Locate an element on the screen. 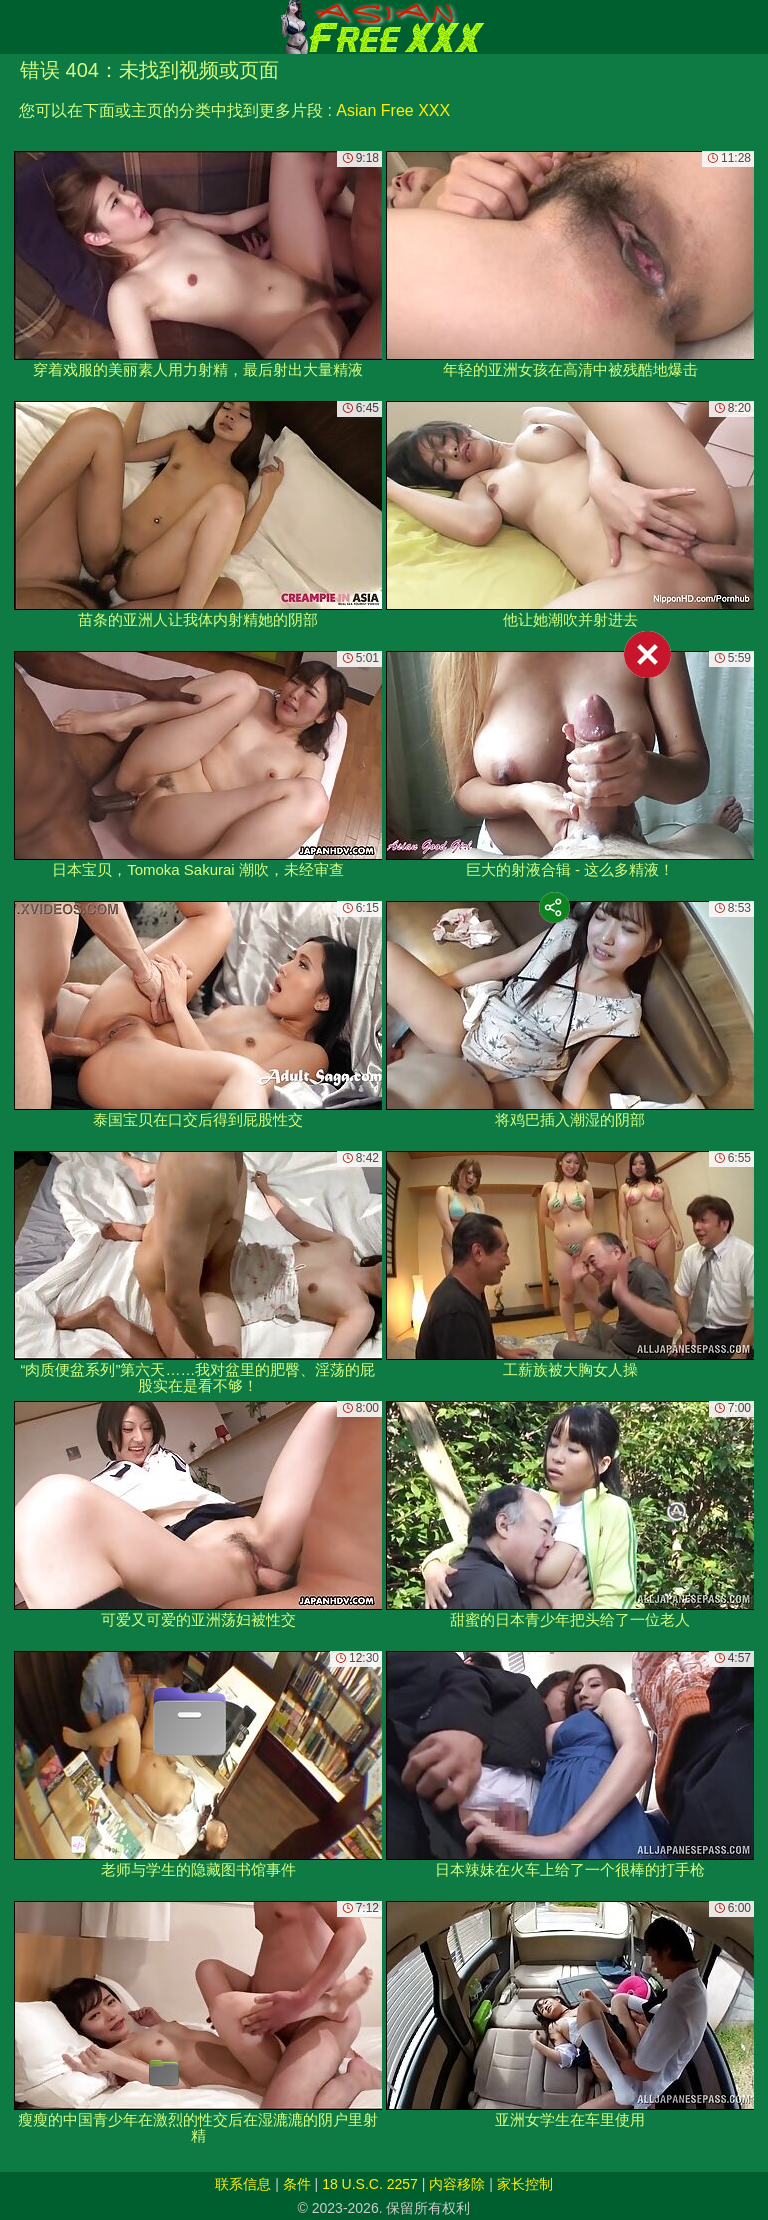 This screenshot has height=2220, width=768. check for available software updates is located at coordinates (676, 1511).